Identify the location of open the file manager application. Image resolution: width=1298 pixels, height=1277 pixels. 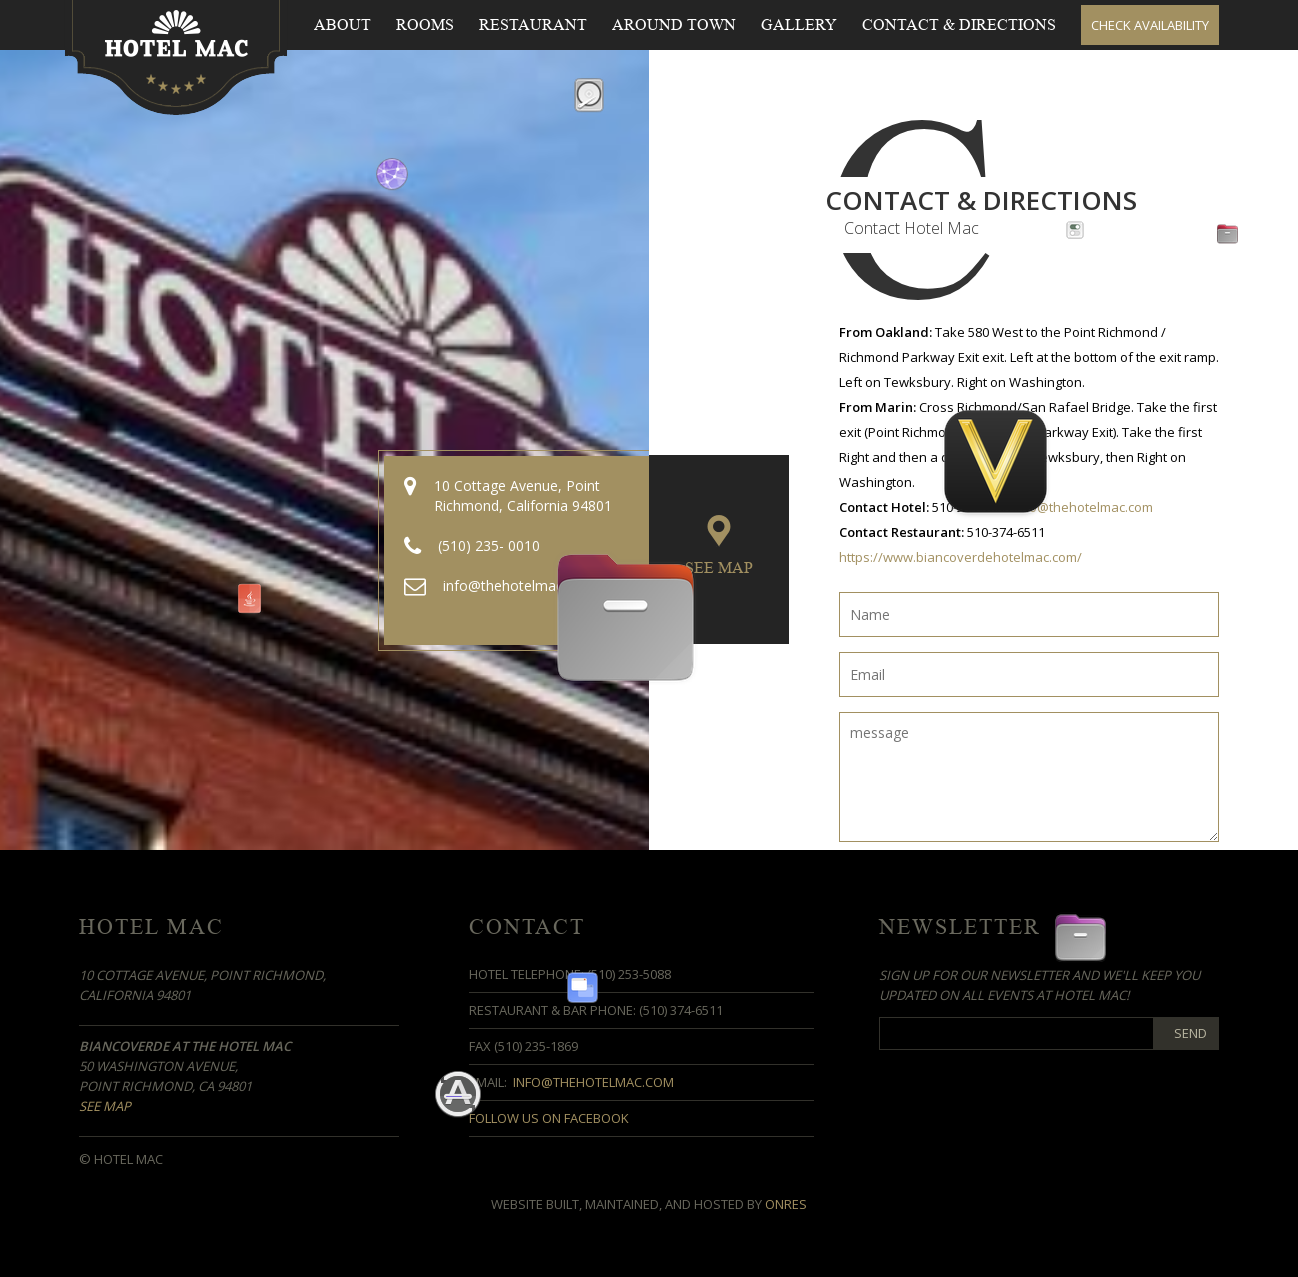
(1080, 937).